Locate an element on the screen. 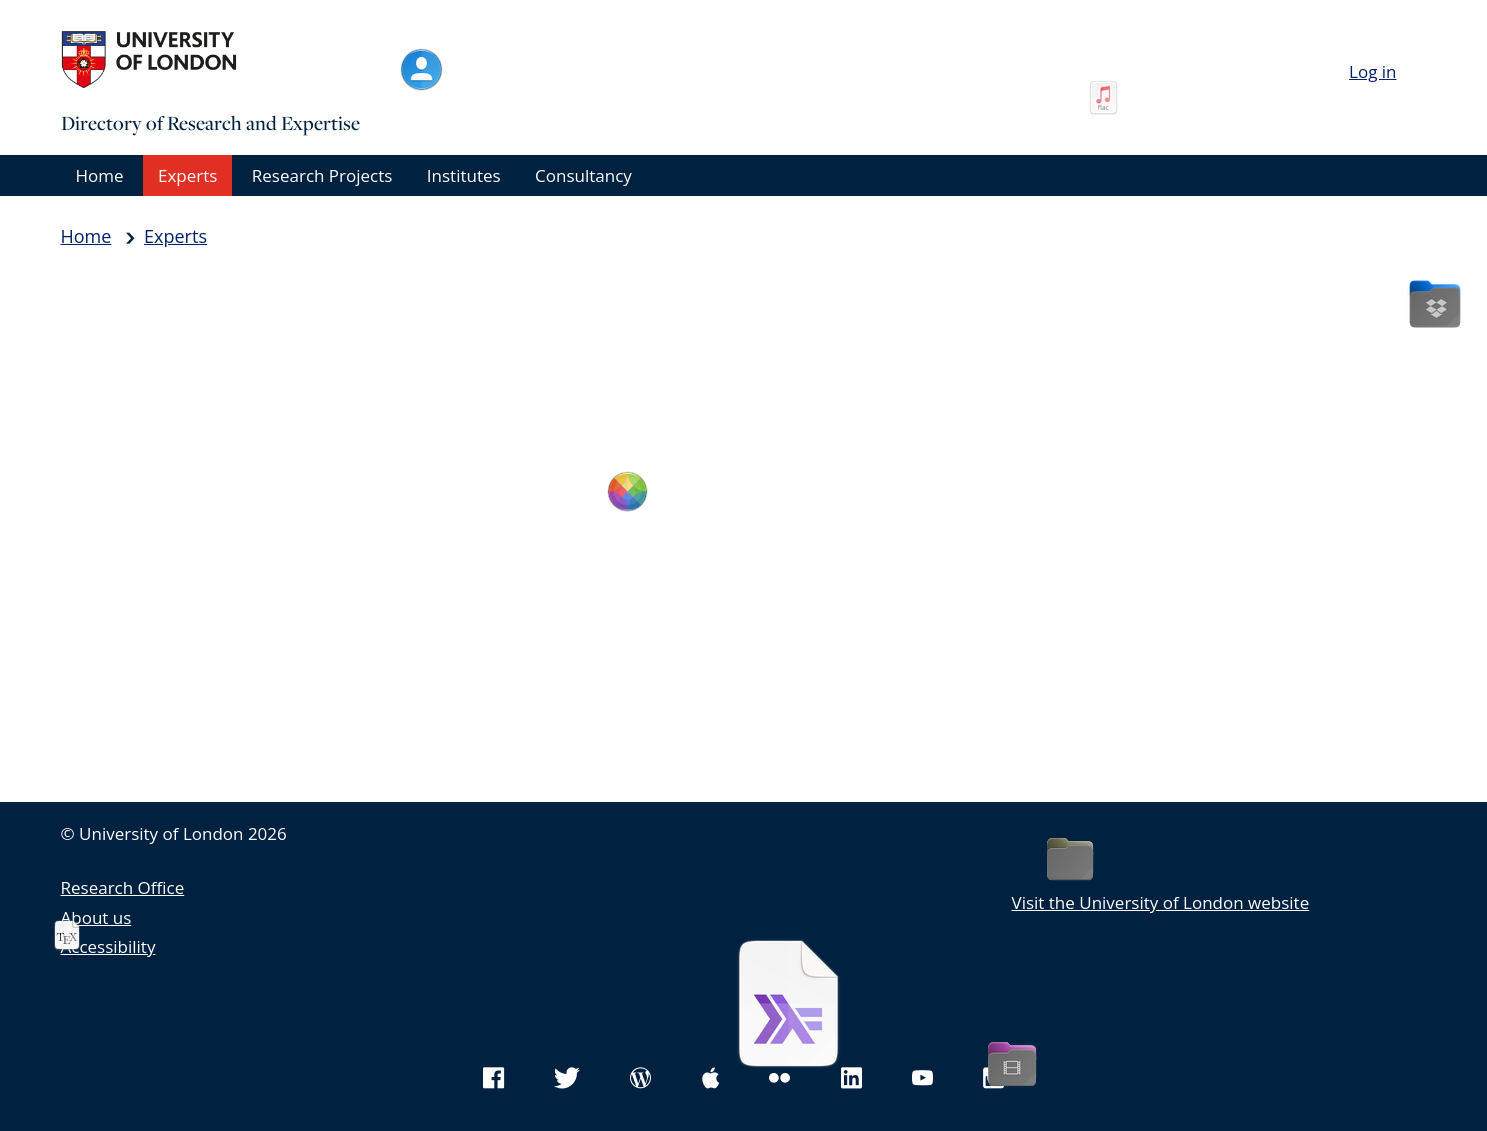 The width and height of the screenshot is (1487, 1131). a LaTeX or TeX document file is located at coordinates (67, 935).